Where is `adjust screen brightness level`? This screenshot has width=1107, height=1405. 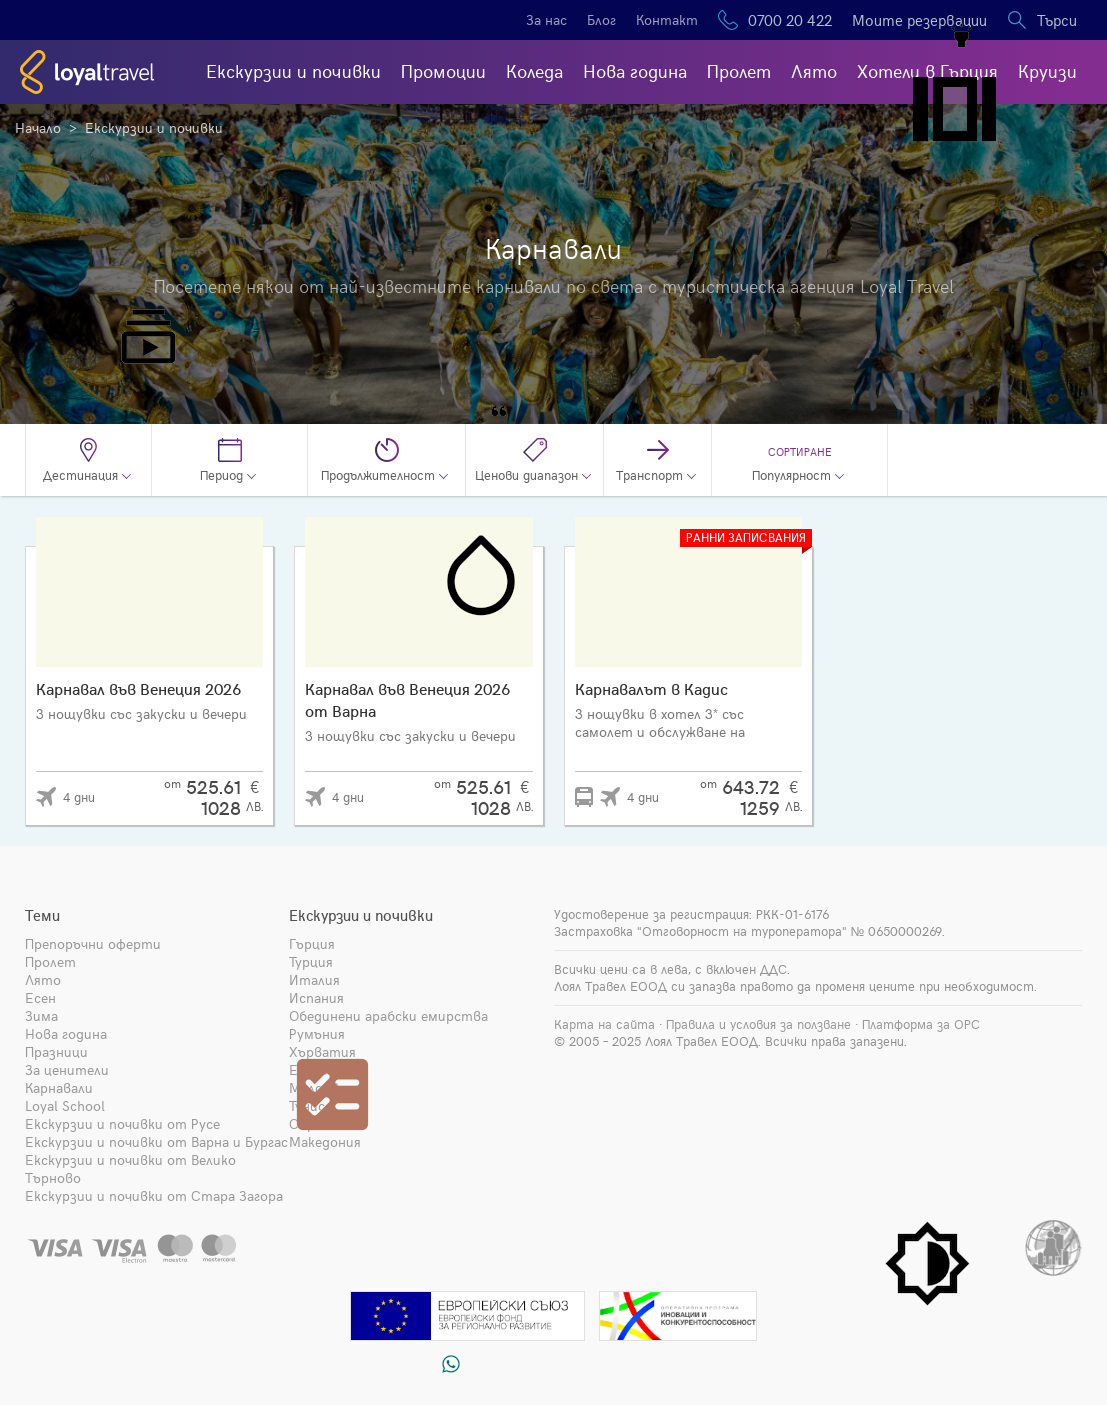 adjust screen brightness level is located at coordinates (927, 1263).